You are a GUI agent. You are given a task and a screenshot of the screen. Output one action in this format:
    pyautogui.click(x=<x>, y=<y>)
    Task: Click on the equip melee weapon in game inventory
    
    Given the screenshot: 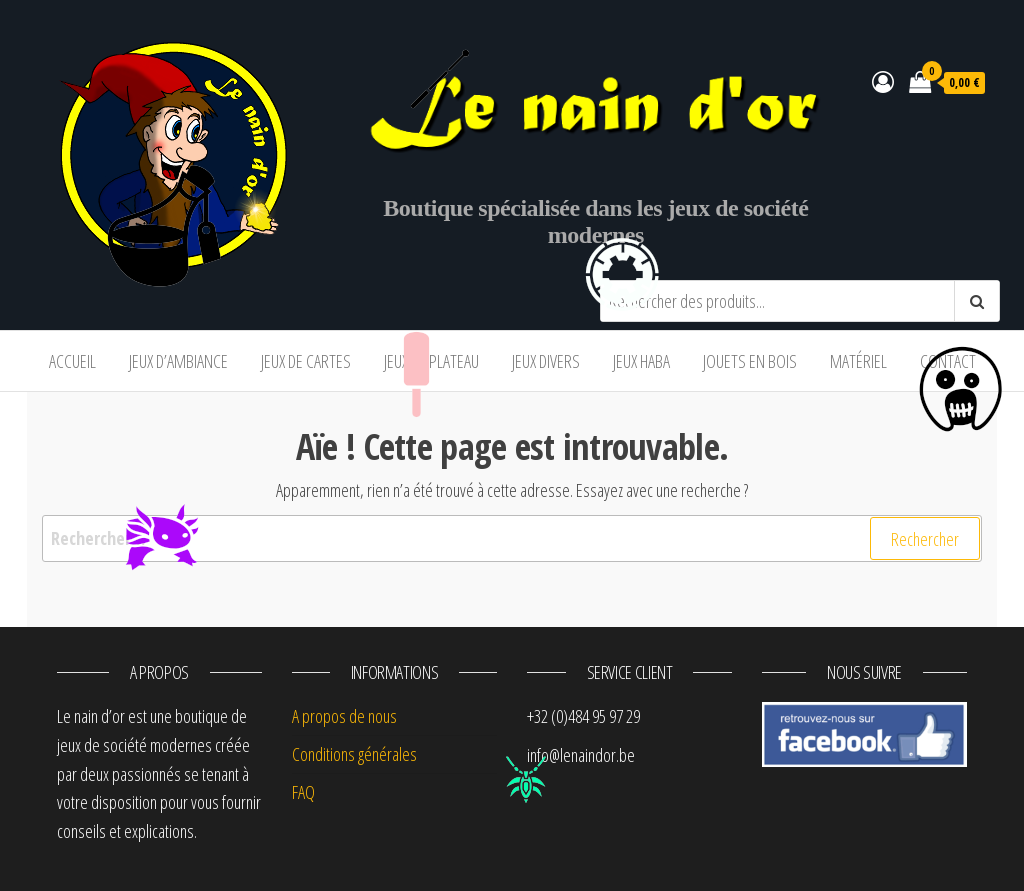 What is the action you would take?
    pyautogui.click(x=440, y=79)
    